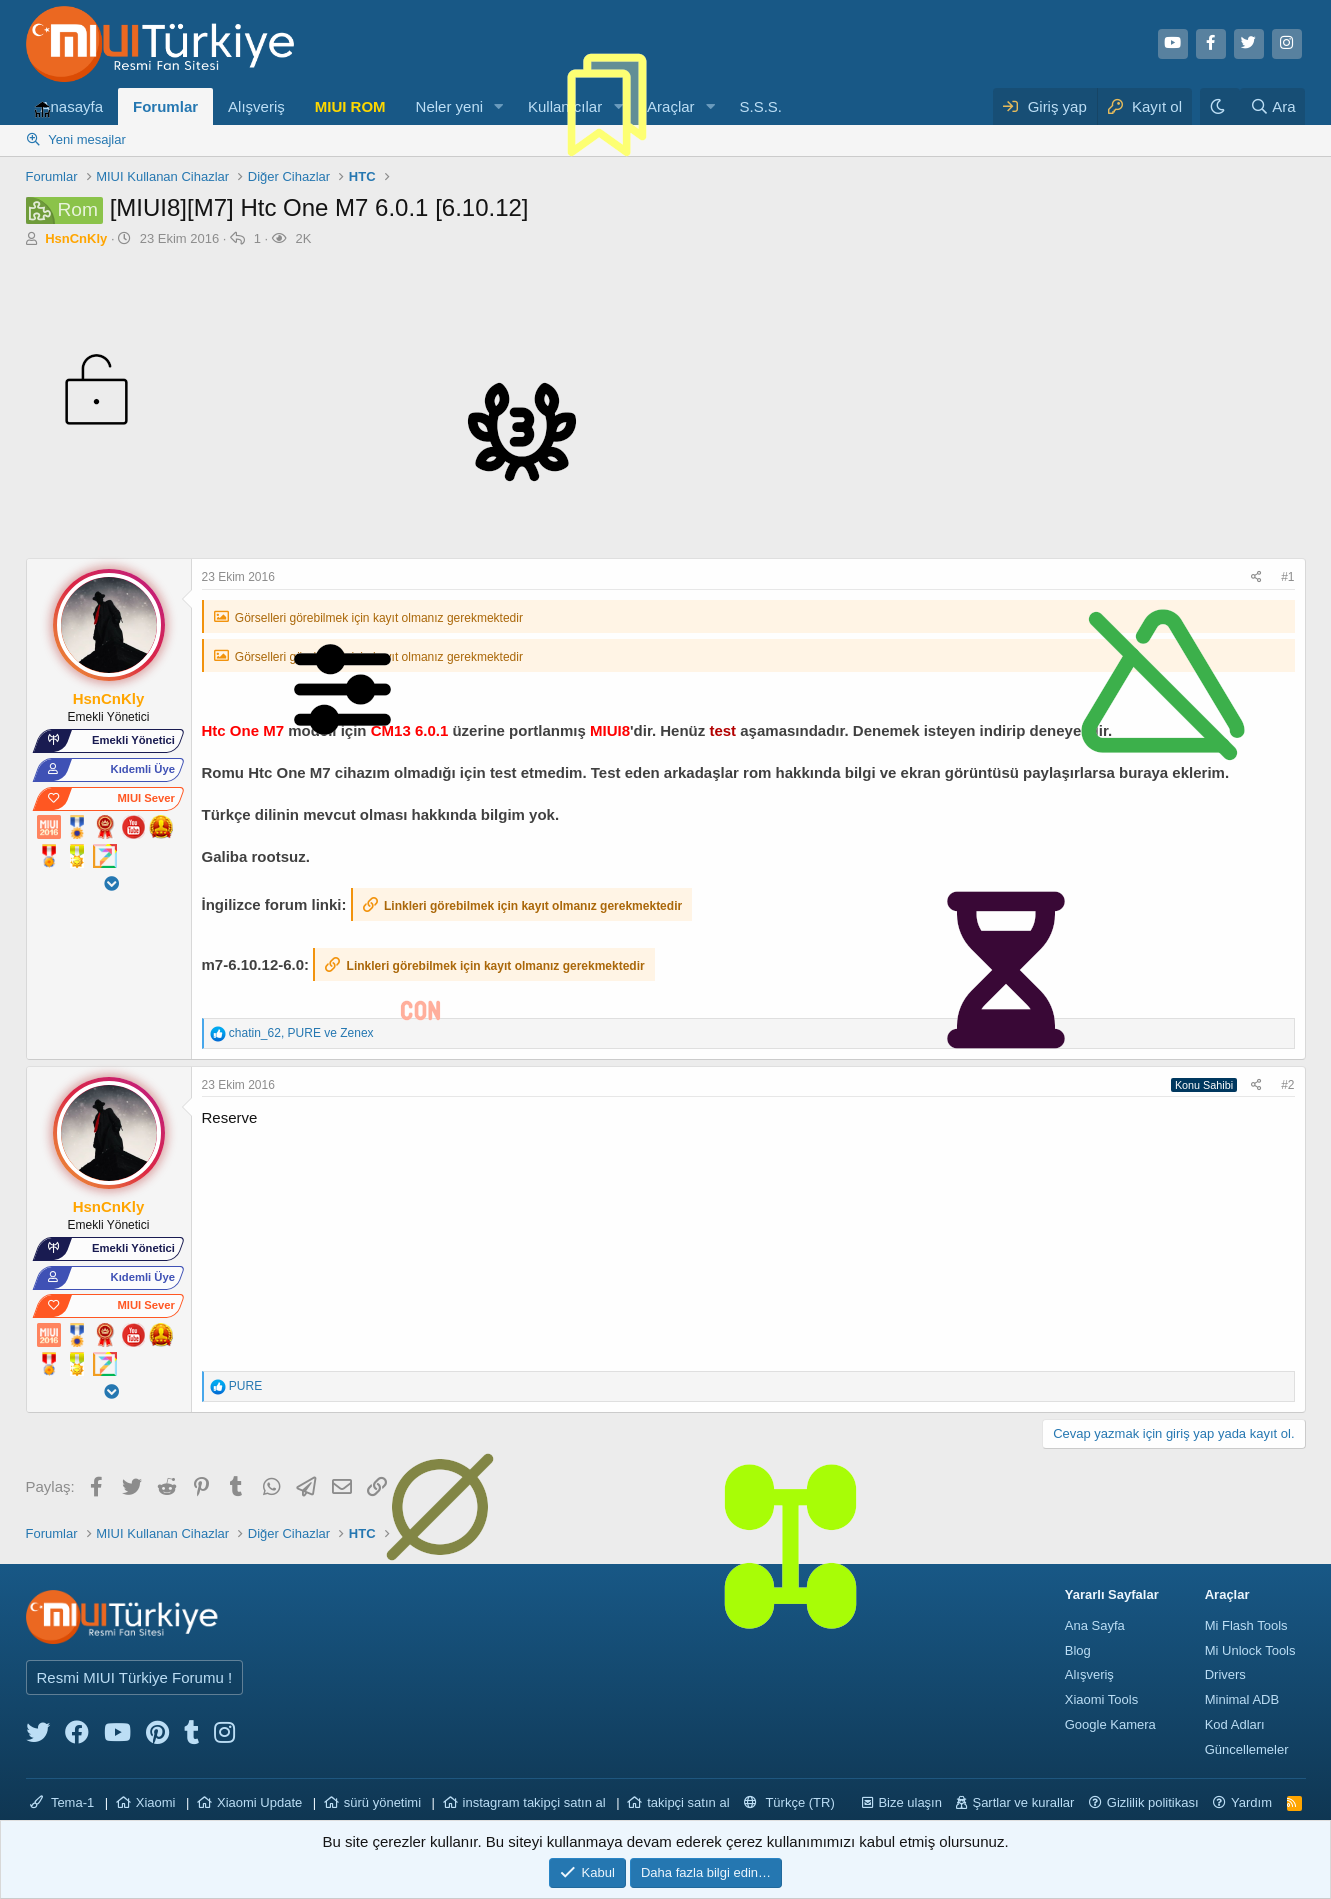 The width and height of the screenshot is (1331, 1899). I want to click on indicates a task or process in progress, so click(1006, 970).